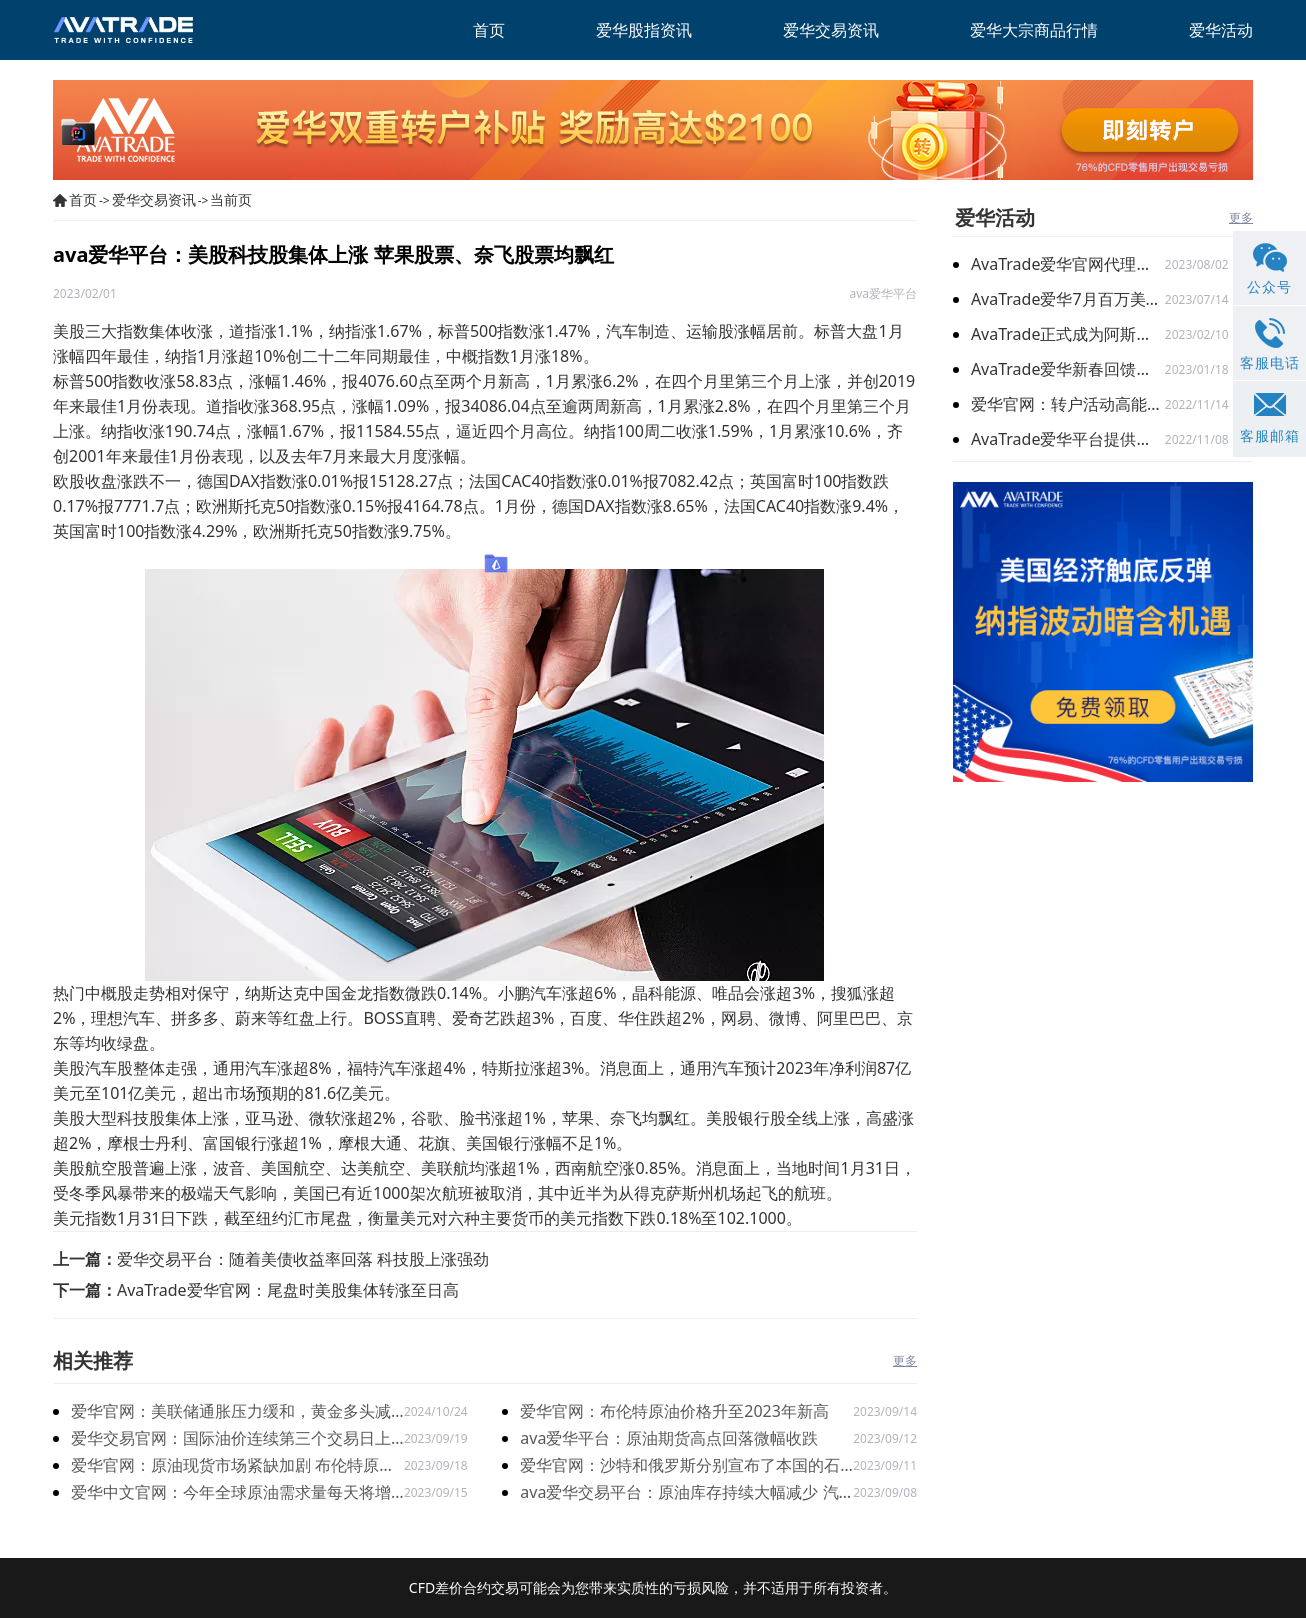 The image size is (1306, 1618). What do you see at coordinates (496, 564) in the screenshot?
I see `open folder containing Prisma project files` at bounding box center [496, 564].